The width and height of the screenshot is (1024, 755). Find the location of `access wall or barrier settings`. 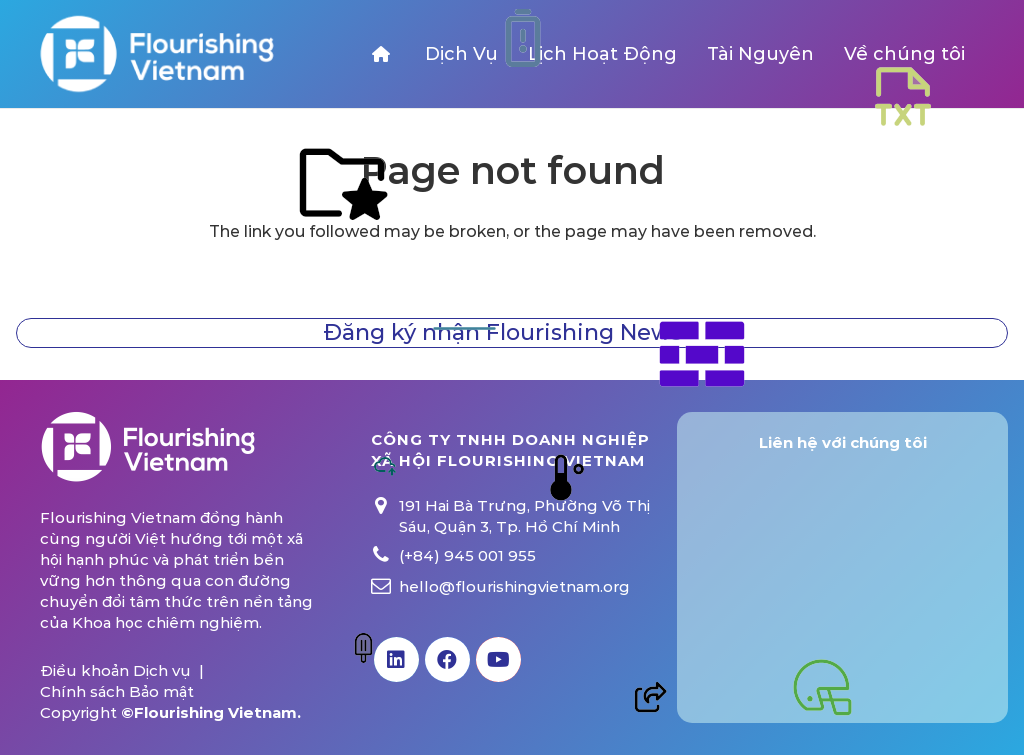

access wall or barrier settings is located at coordinates (702, 354).